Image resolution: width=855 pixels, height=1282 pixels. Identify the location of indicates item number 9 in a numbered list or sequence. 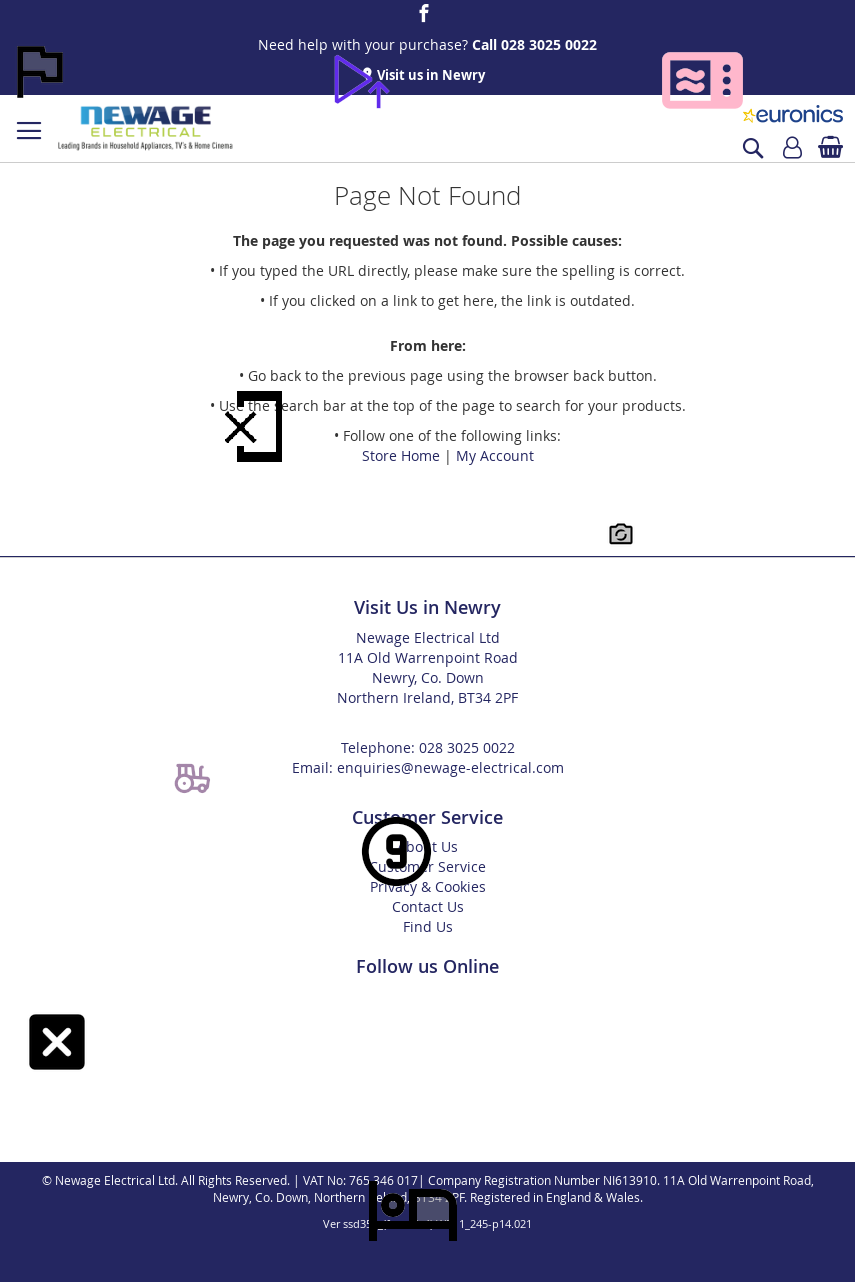
(396, 851).